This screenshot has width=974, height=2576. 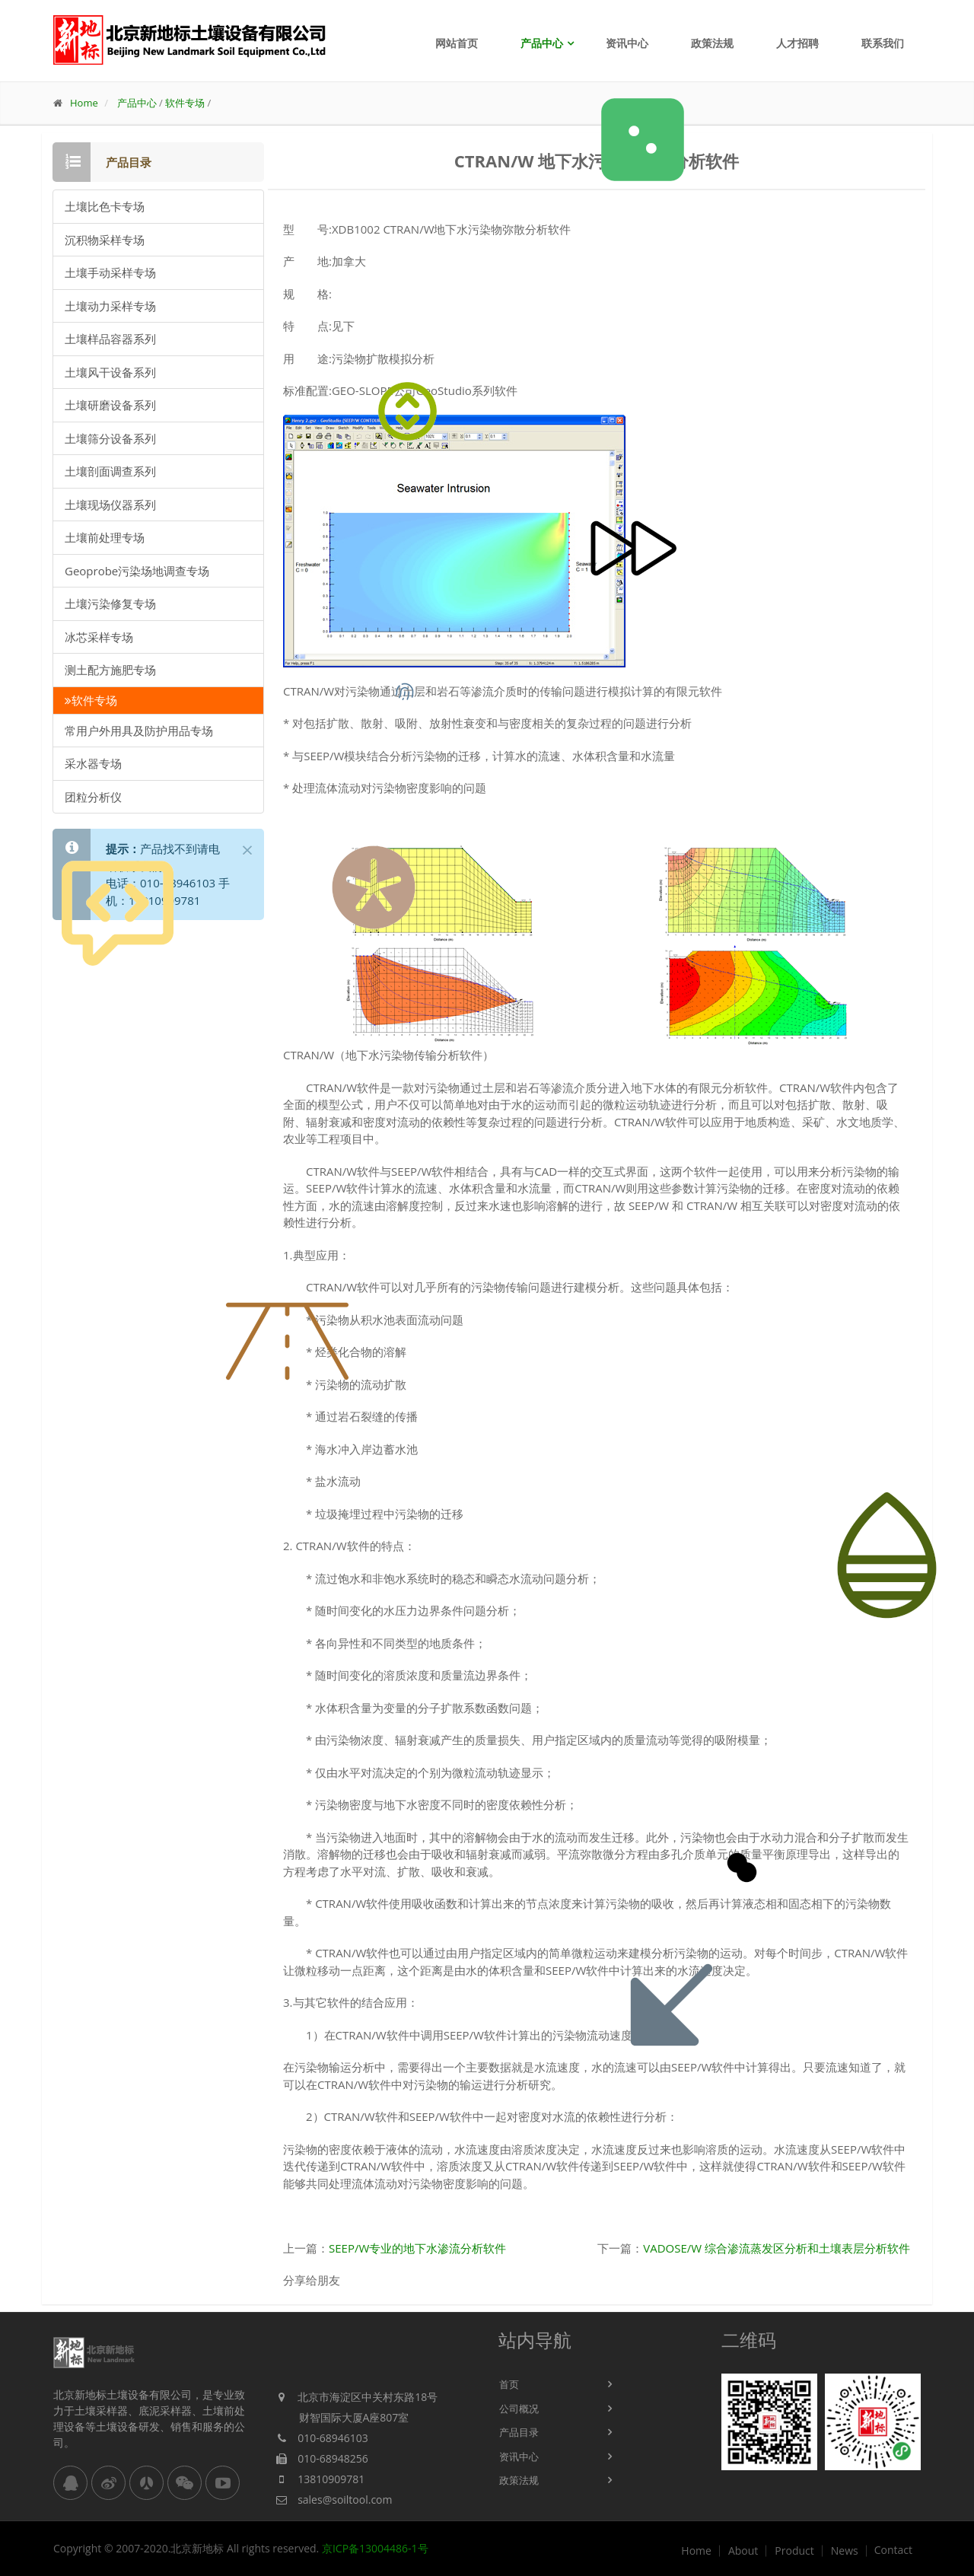 What do you see at coordinates (642, 139) in the screenshot?
I see `roll dice or randomize selection` at bounding box center [642, 139].